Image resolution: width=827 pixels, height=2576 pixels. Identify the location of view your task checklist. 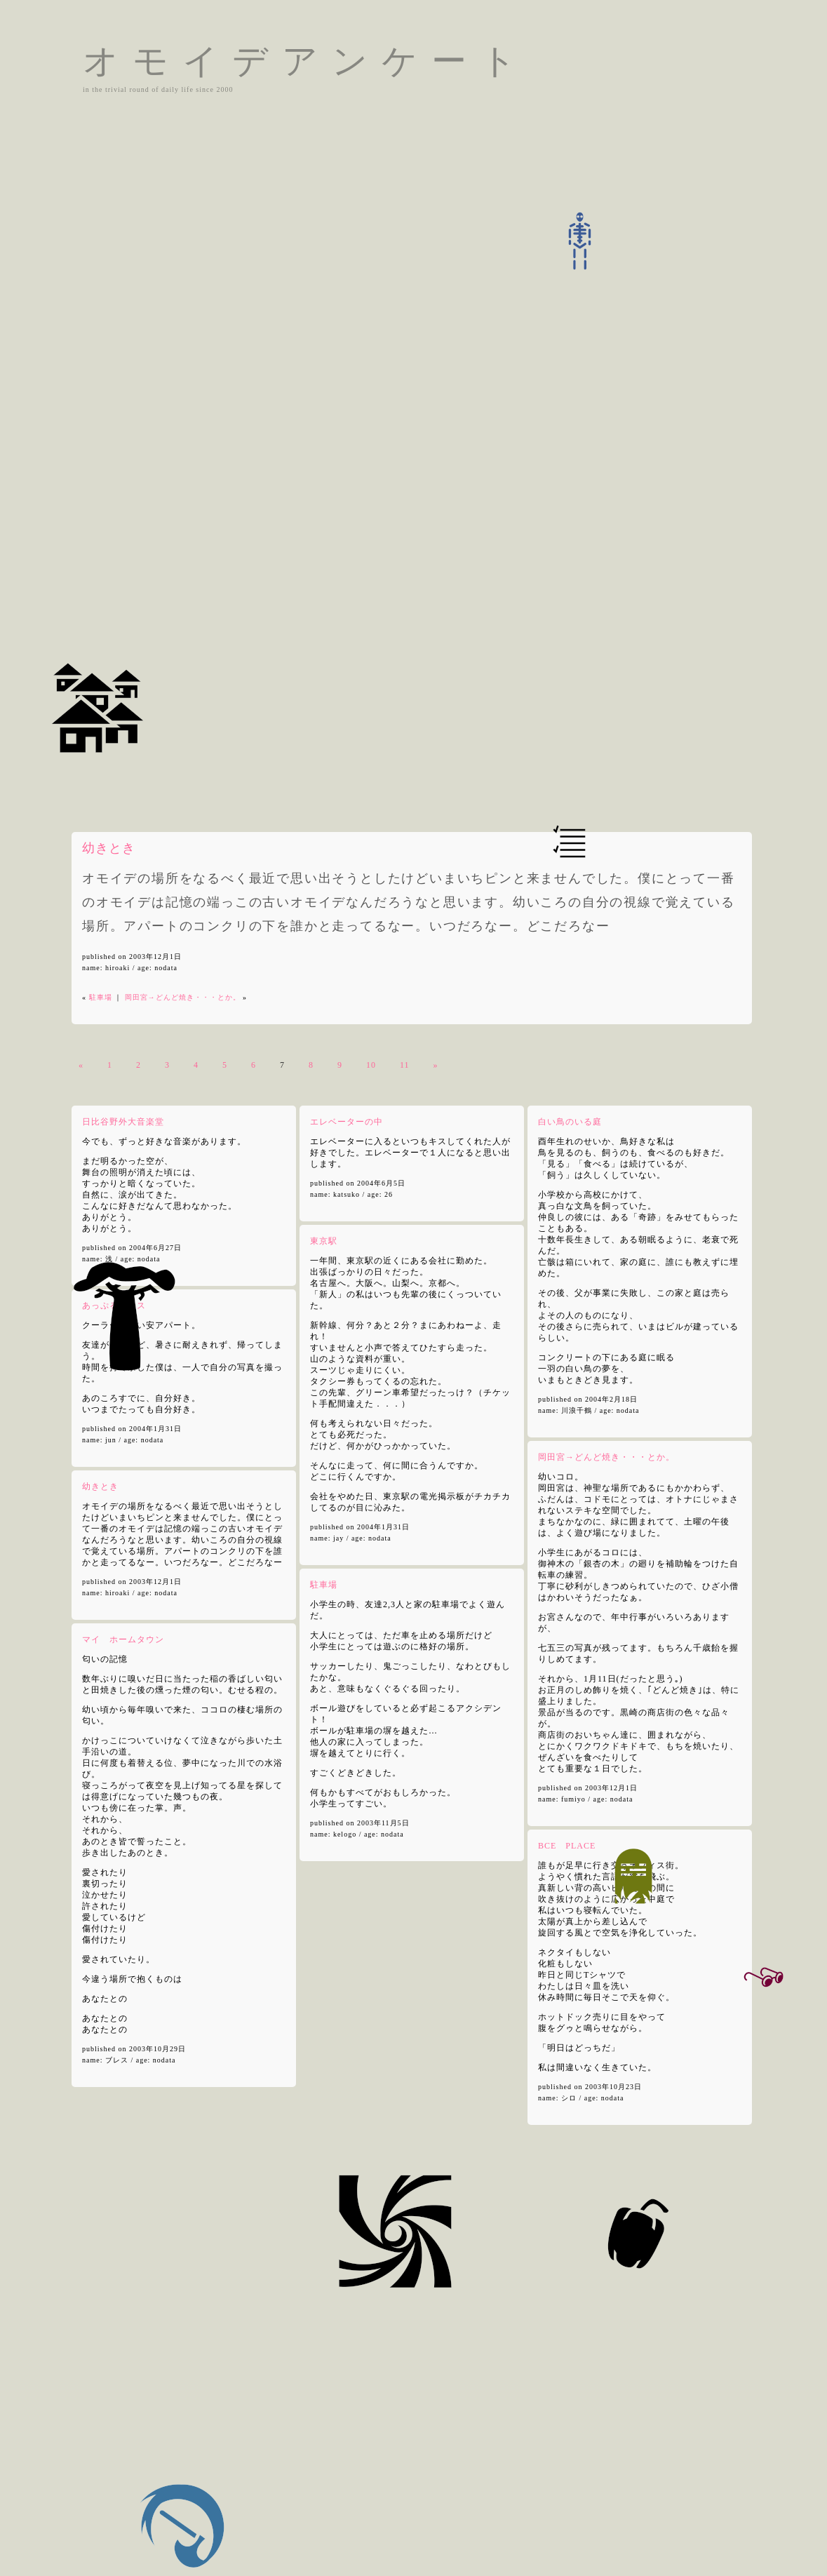
(571, 843).